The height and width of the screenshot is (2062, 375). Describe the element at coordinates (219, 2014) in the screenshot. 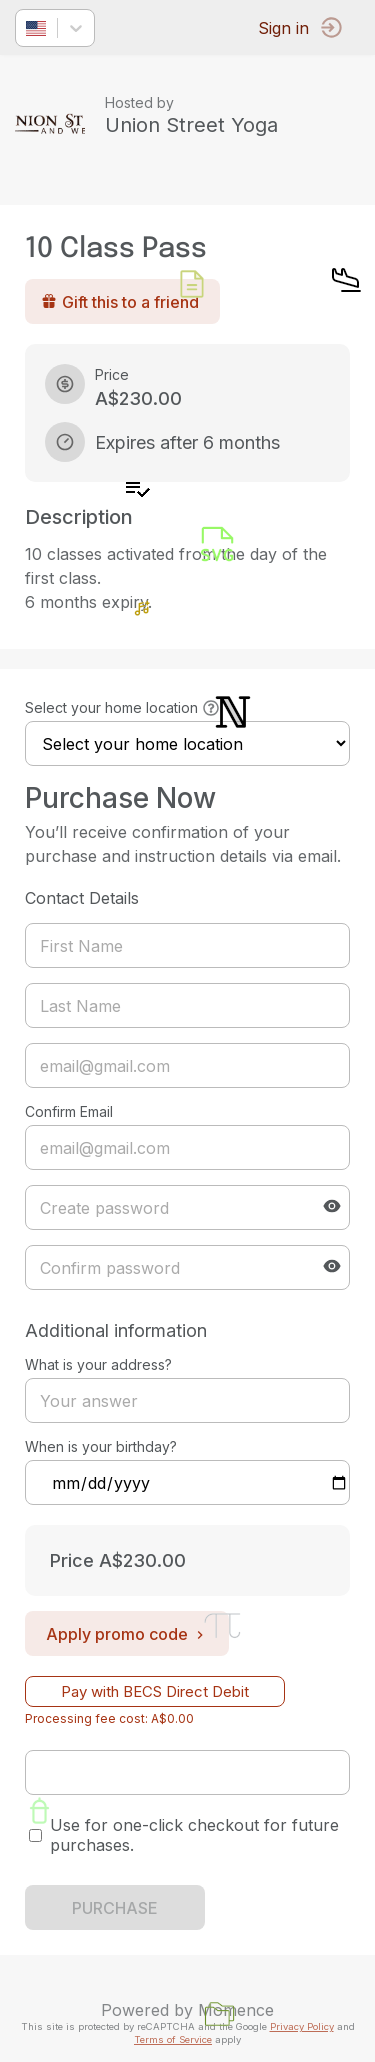

I see `browse all folders` at that location.